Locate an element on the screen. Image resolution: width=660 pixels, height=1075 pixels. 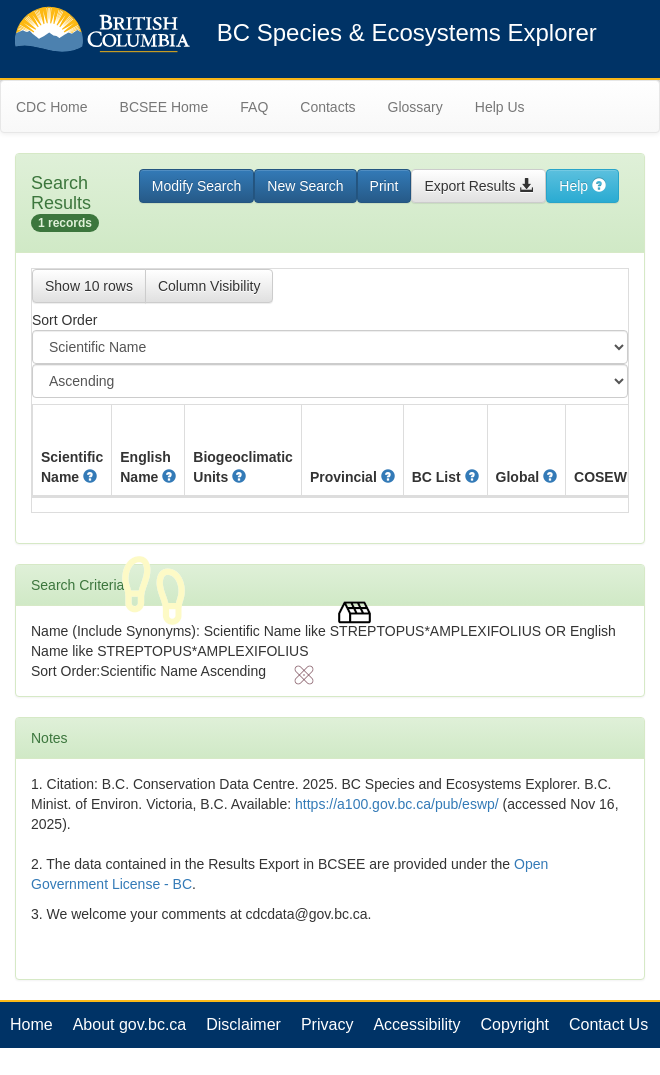
view step count or walking activity is located at coordinates (153, 590).